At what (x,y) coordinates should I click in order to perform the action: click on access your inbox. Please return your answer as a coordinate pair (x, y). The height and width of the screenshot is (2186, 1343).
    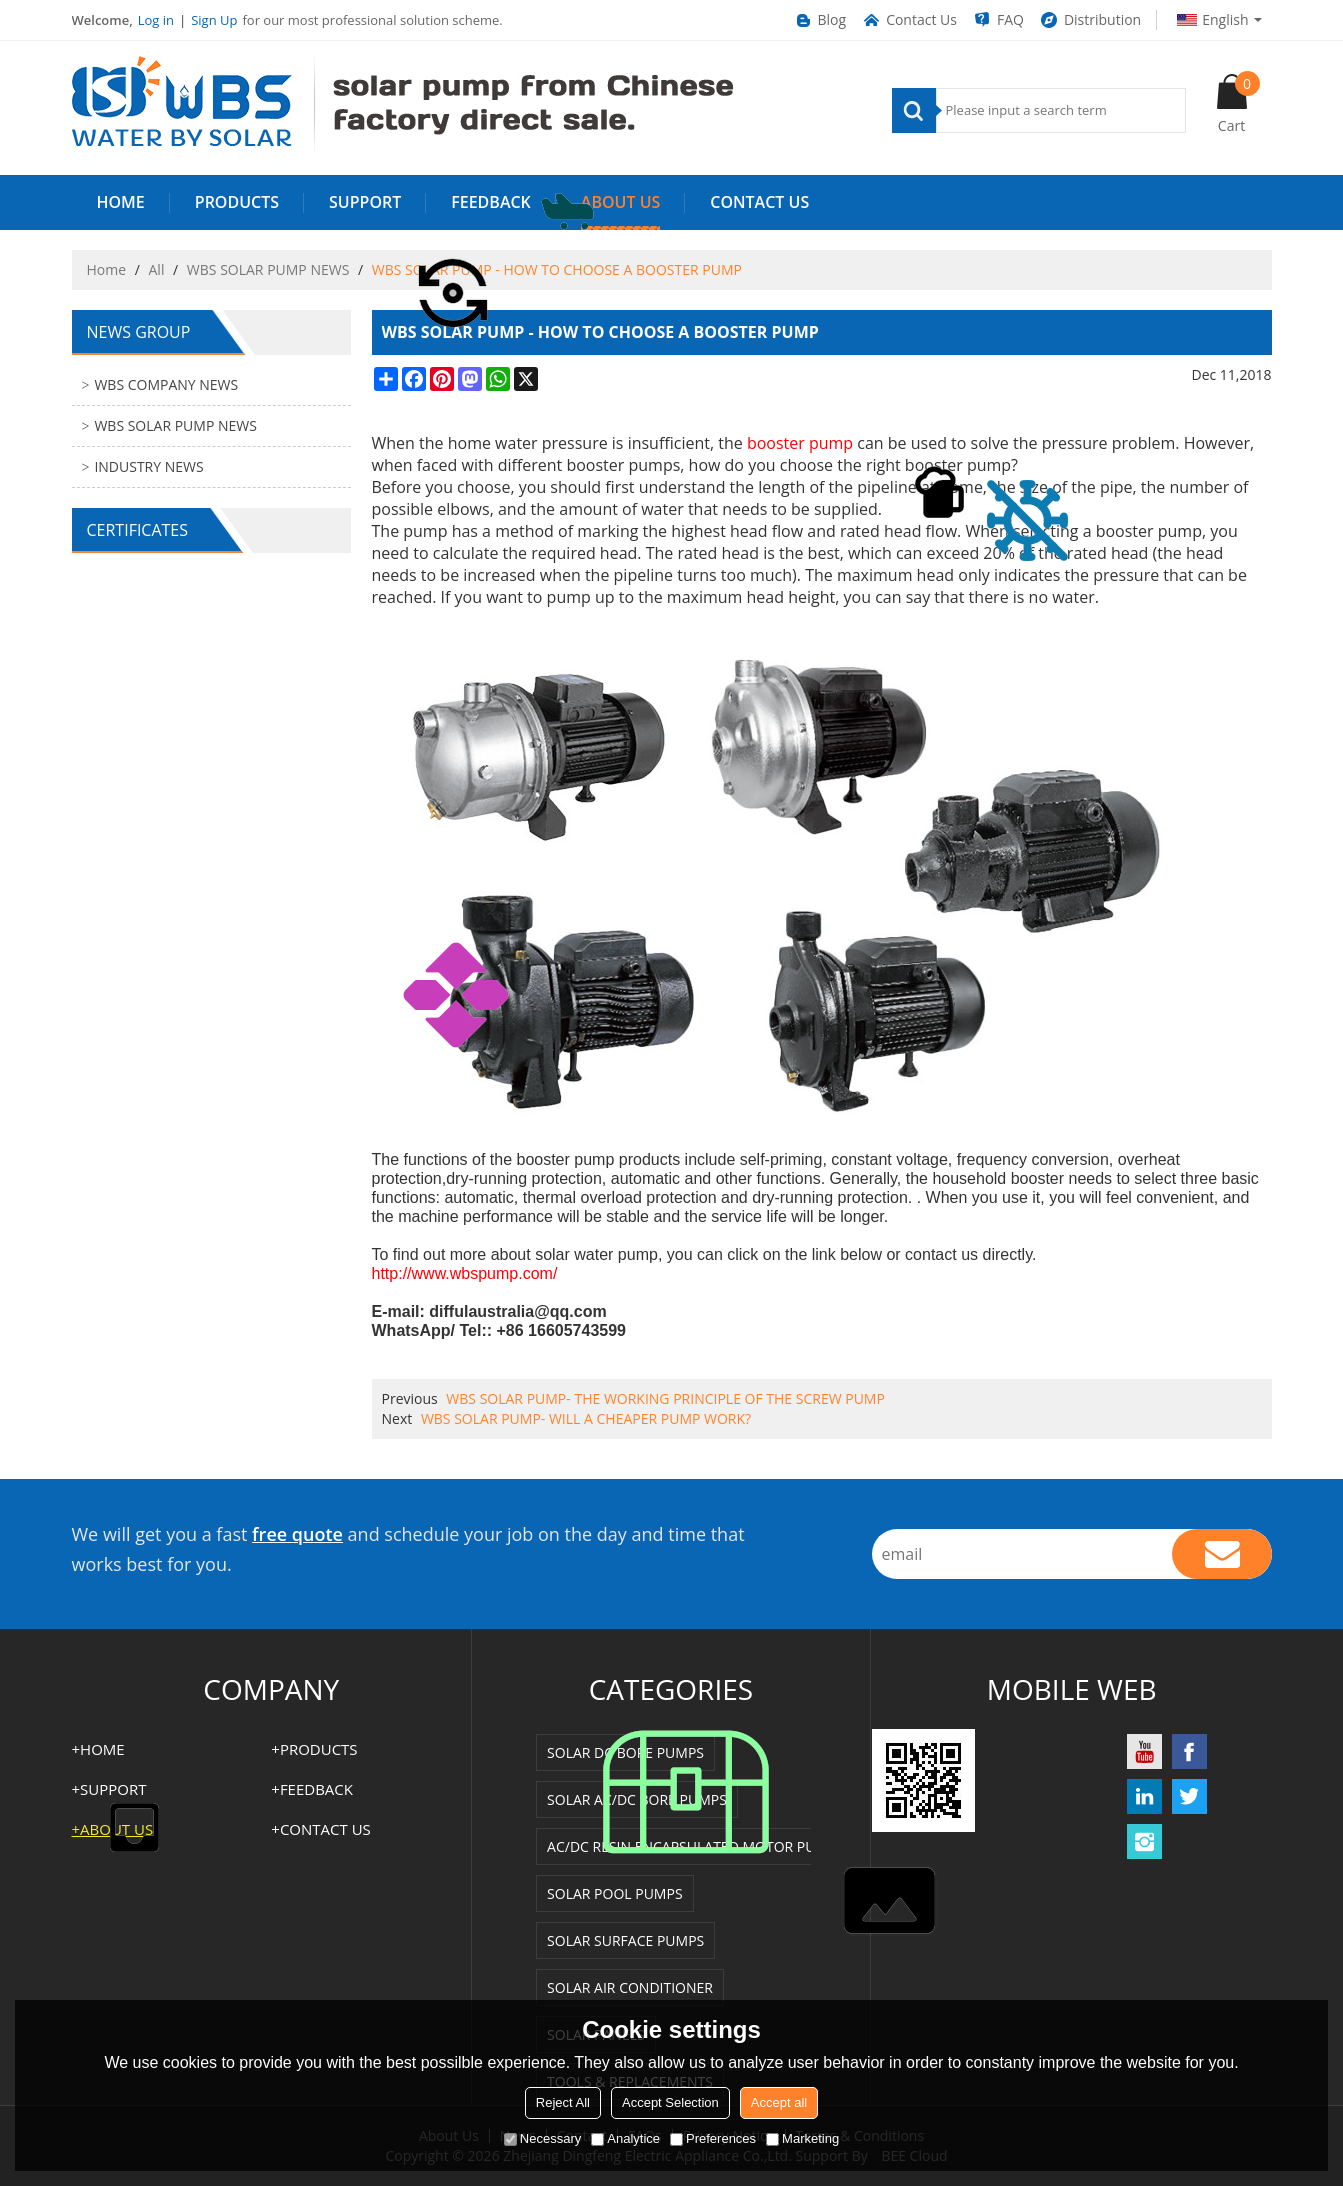
    Looking at the image, I should click on (134, 1827).